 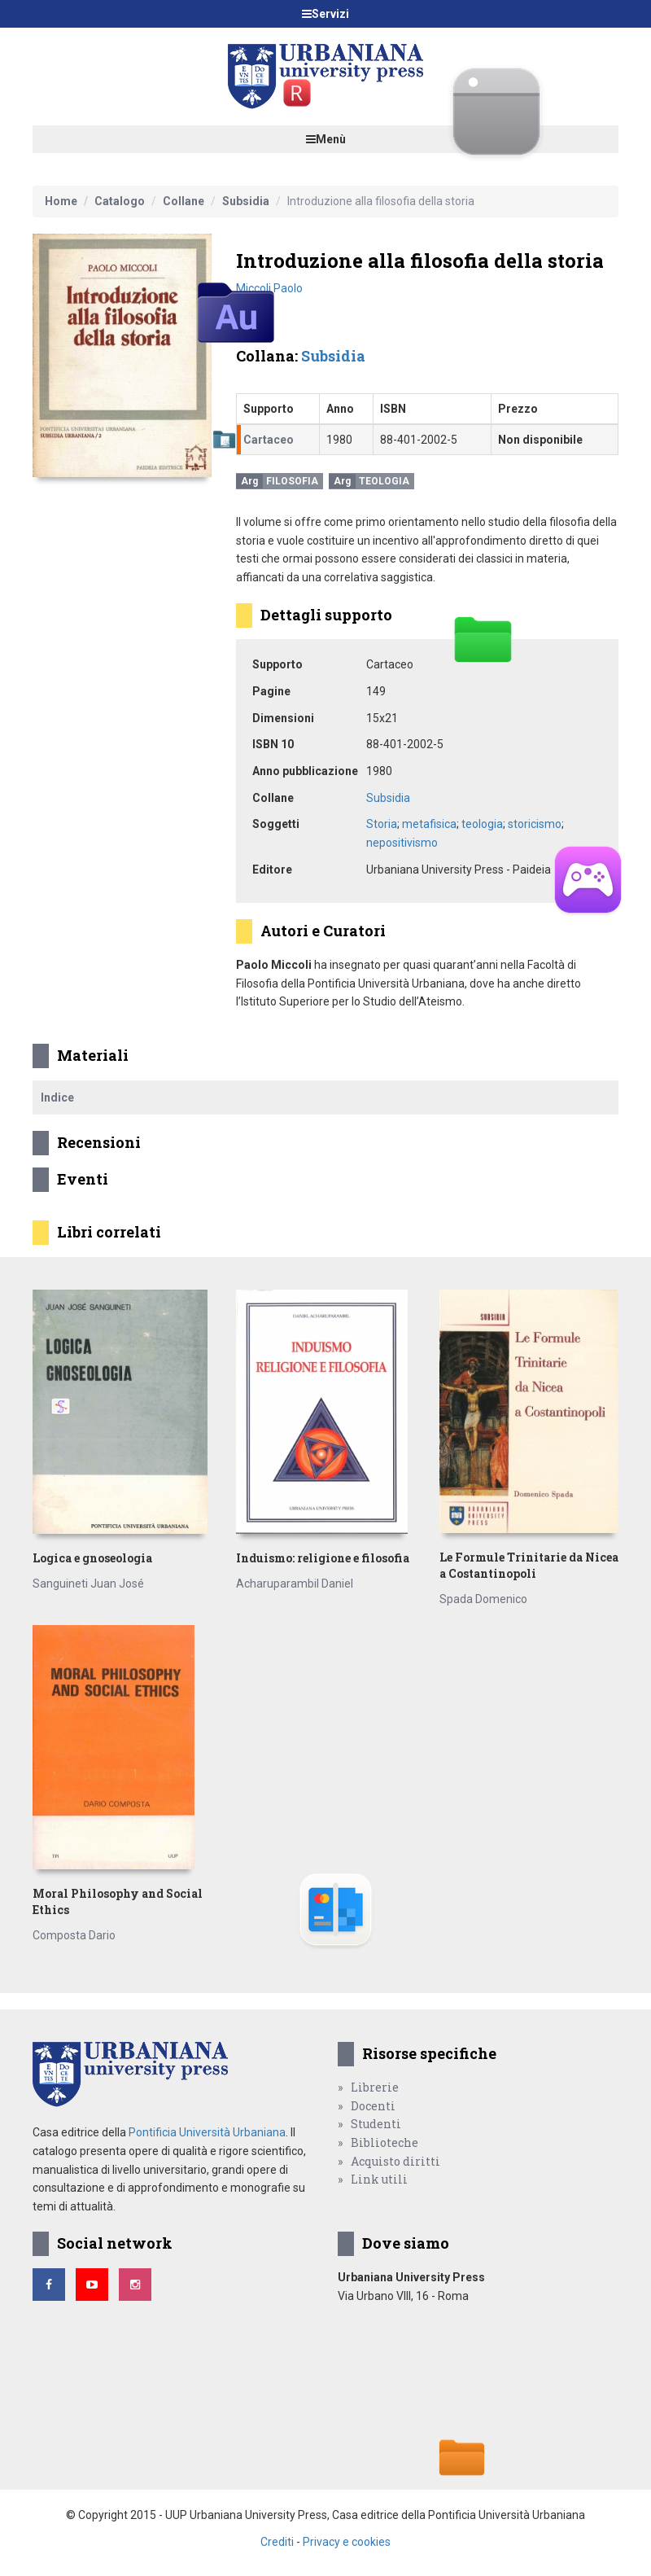 What do you see at coordinates (588, 879) in the screenshot?
I see `open gnome arcade gaming app` at bounding box center [588, 879].